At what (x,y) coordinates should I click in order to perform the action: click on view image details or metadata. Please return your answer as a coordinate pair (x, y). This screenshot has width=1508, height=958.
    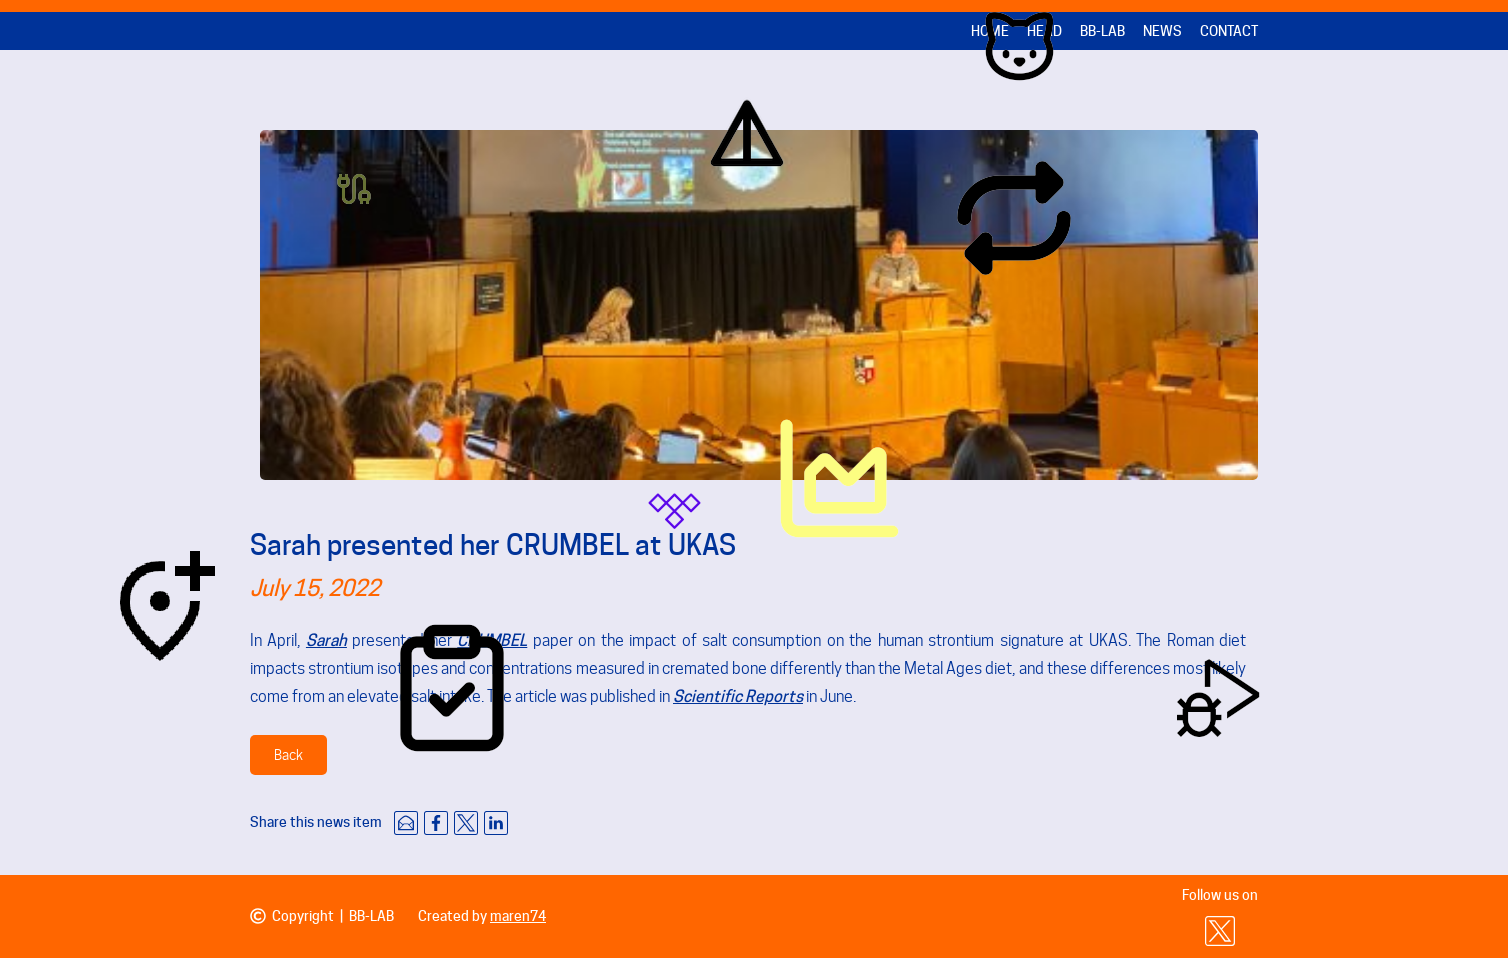
    Looking at the image, I should click on (747, 131).